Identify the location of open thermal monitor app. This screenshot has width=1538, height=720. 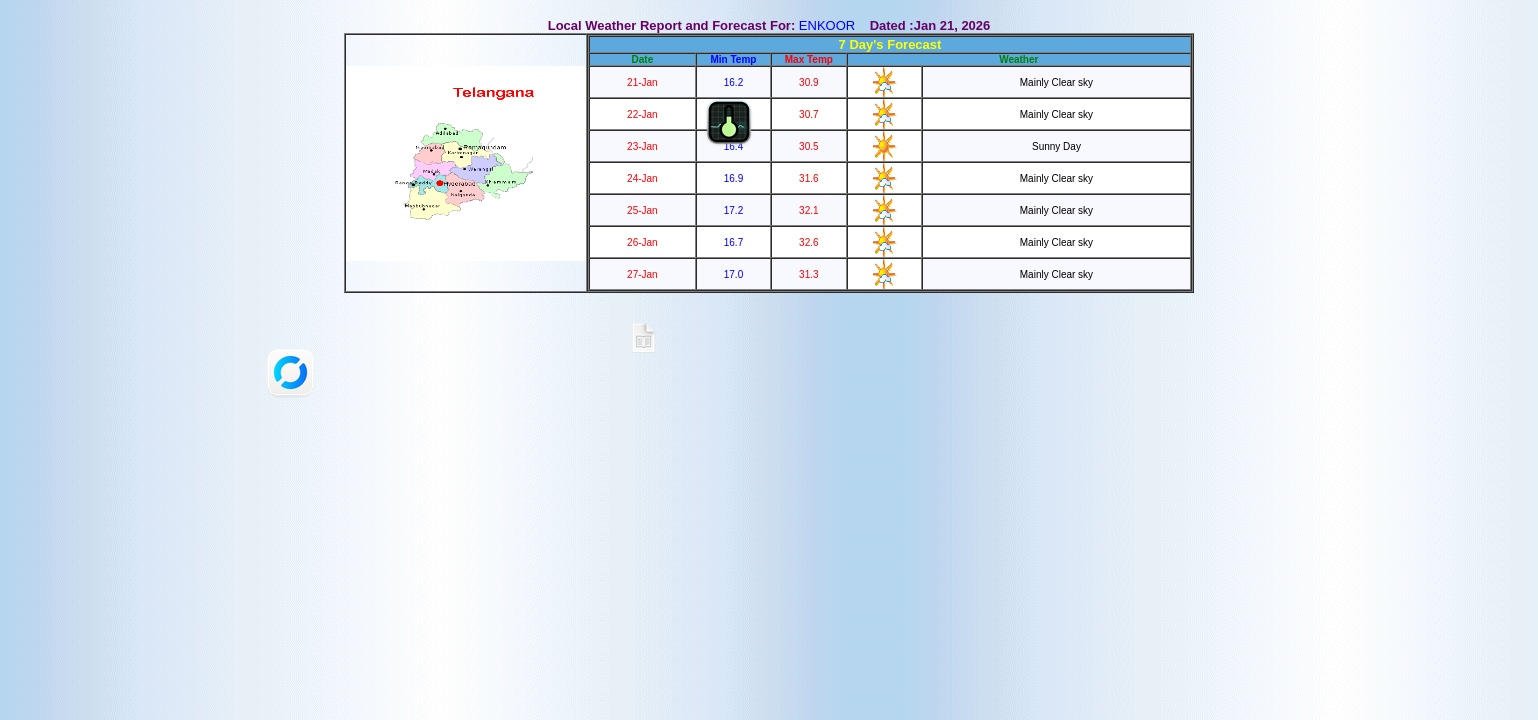
(729, 122).